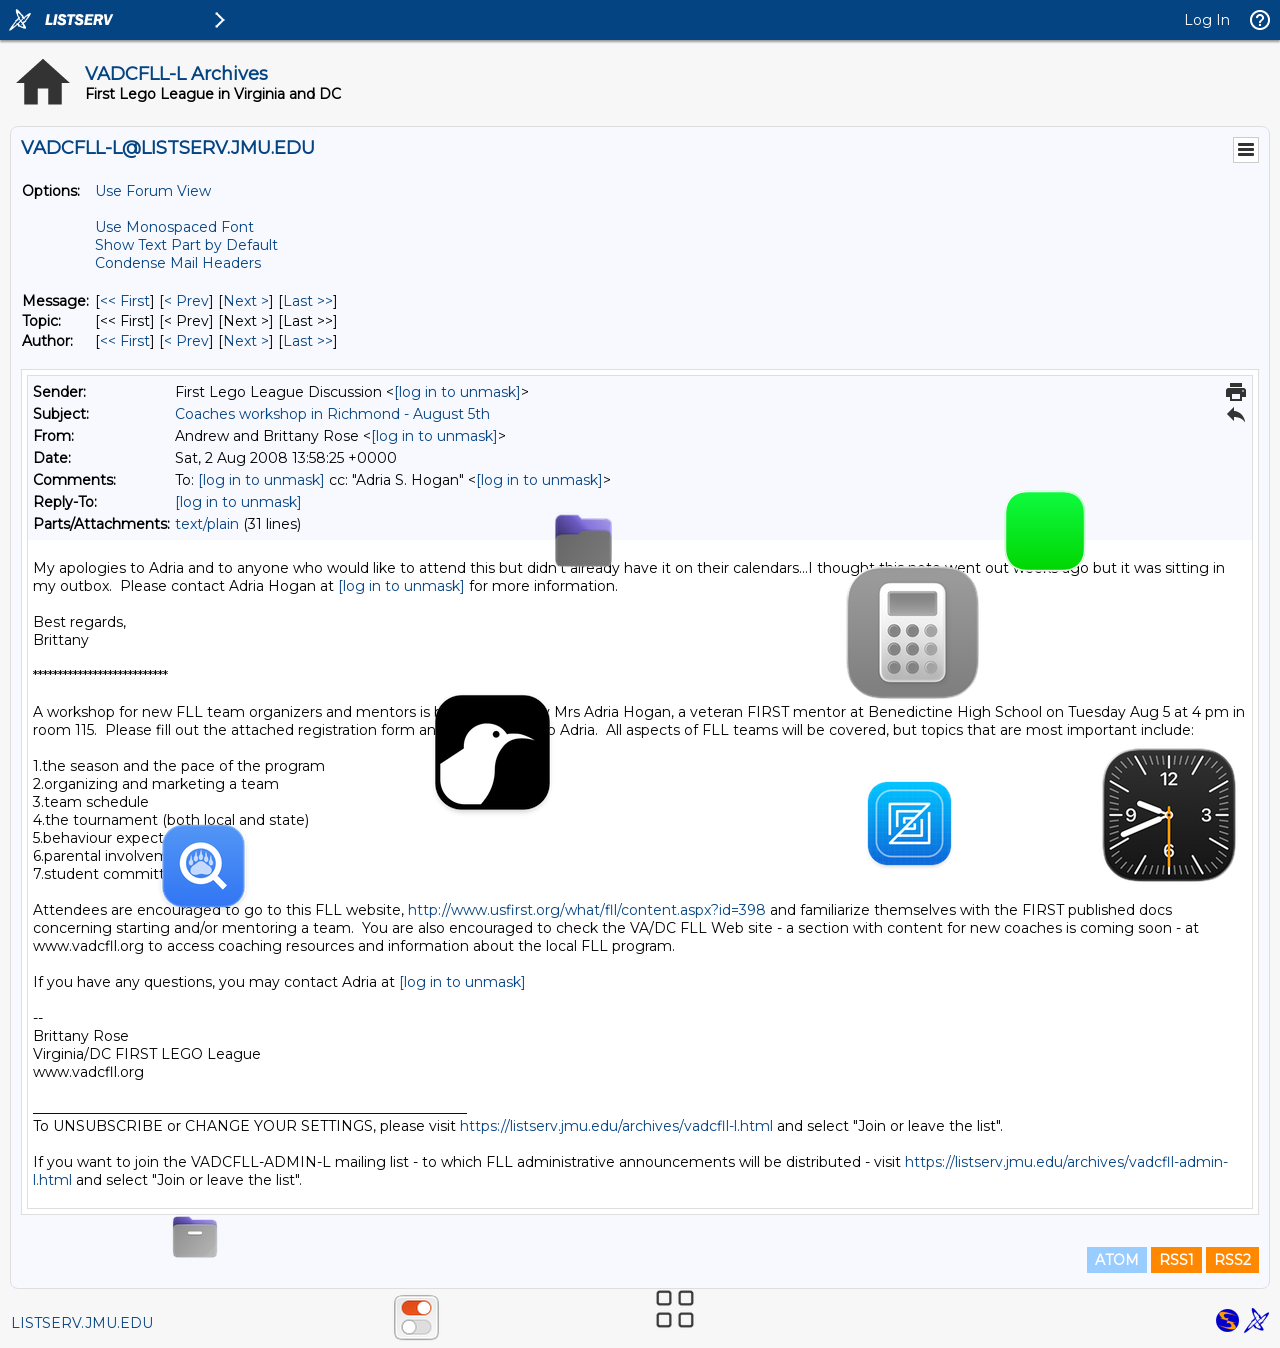  Describe the element at coordinates (912, 632) in the screenshot. I see `open the calculator app` at that location.